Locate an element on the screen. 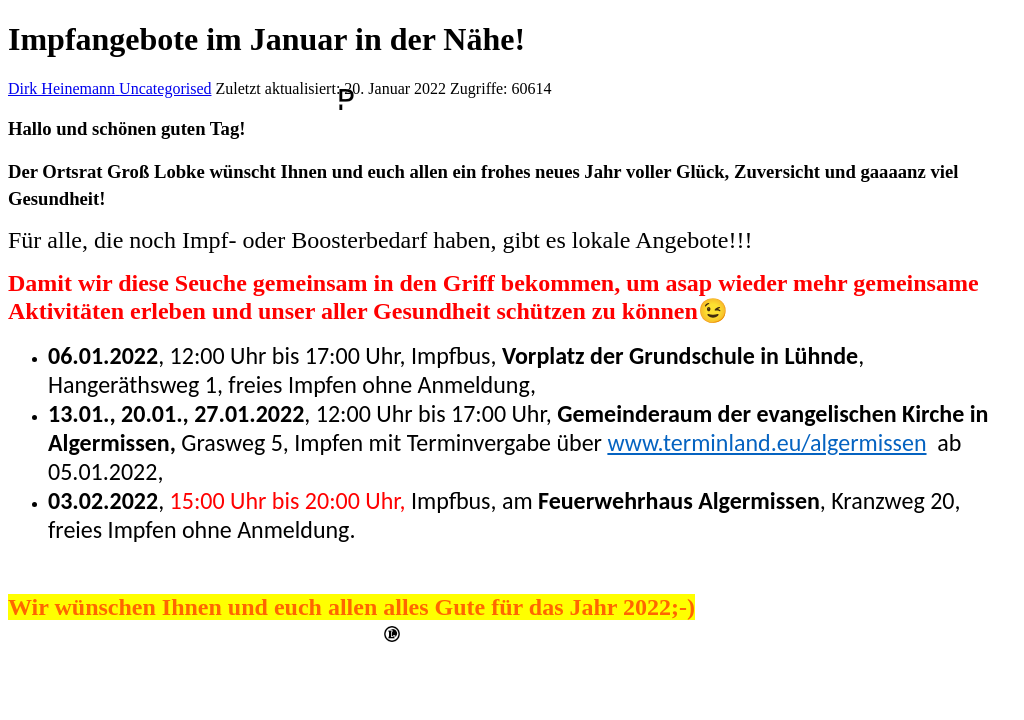 The image size is (1024, 720). E.Leclerc brand logo is located at coordinates (392, 634).